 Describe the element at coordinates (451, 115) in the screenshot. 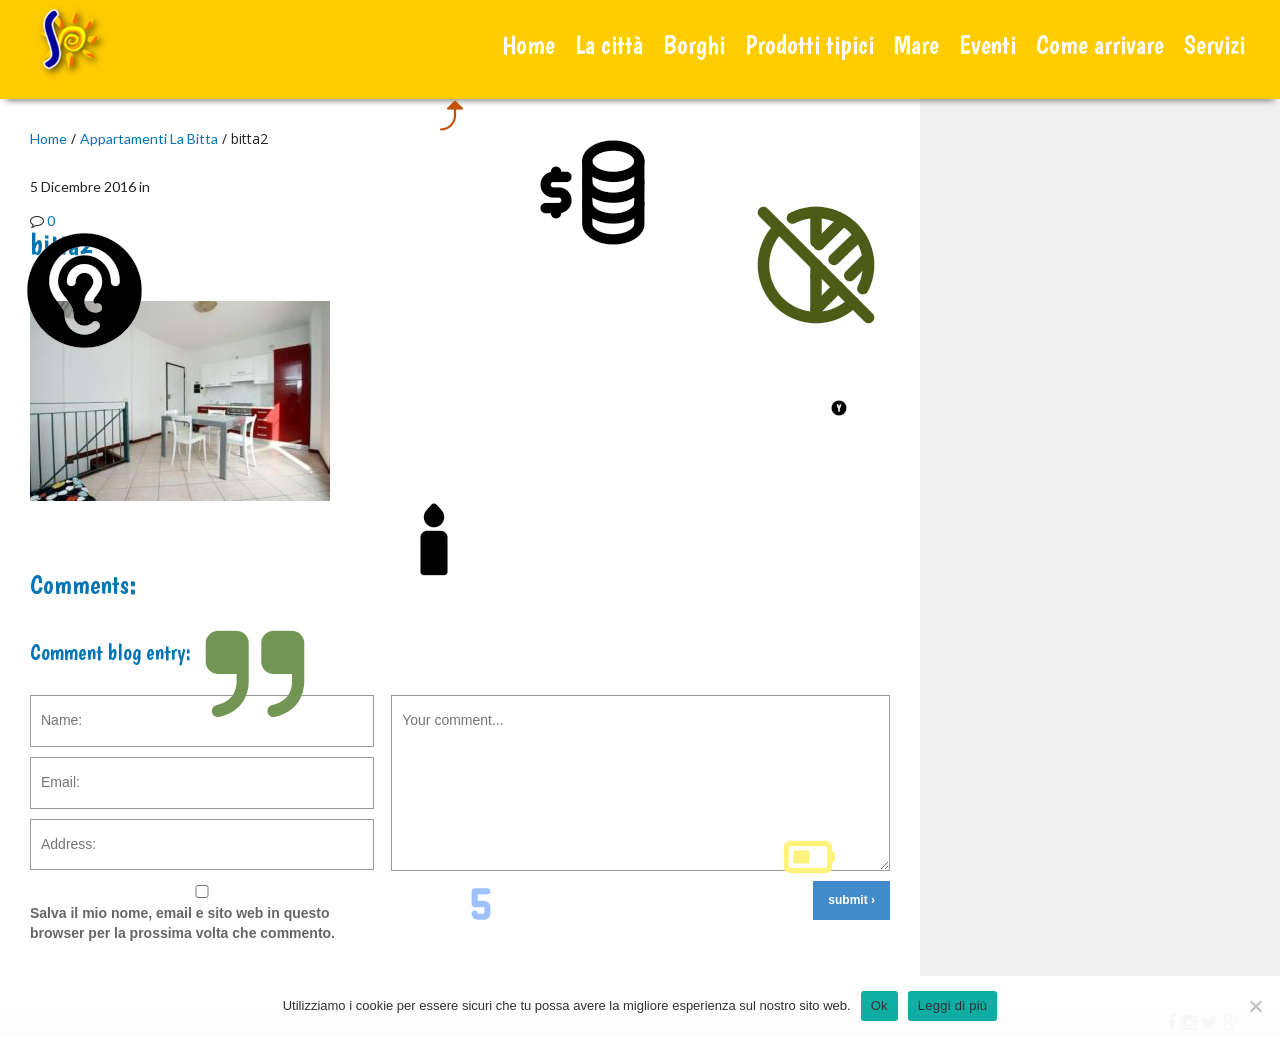

I see `go back and up in navigation` at that location.